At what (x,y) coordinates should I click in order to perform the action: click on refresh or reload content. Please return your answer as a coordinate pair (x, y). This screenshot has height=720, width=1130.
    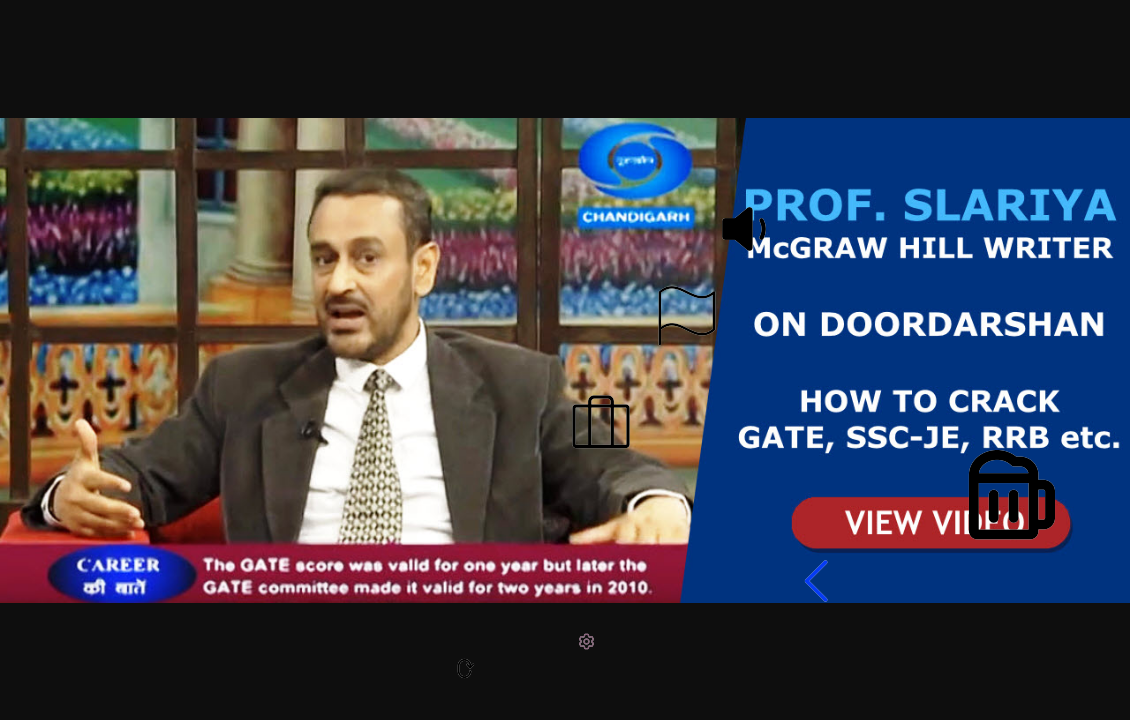
    Looking at the image, I should click on (464, 668).